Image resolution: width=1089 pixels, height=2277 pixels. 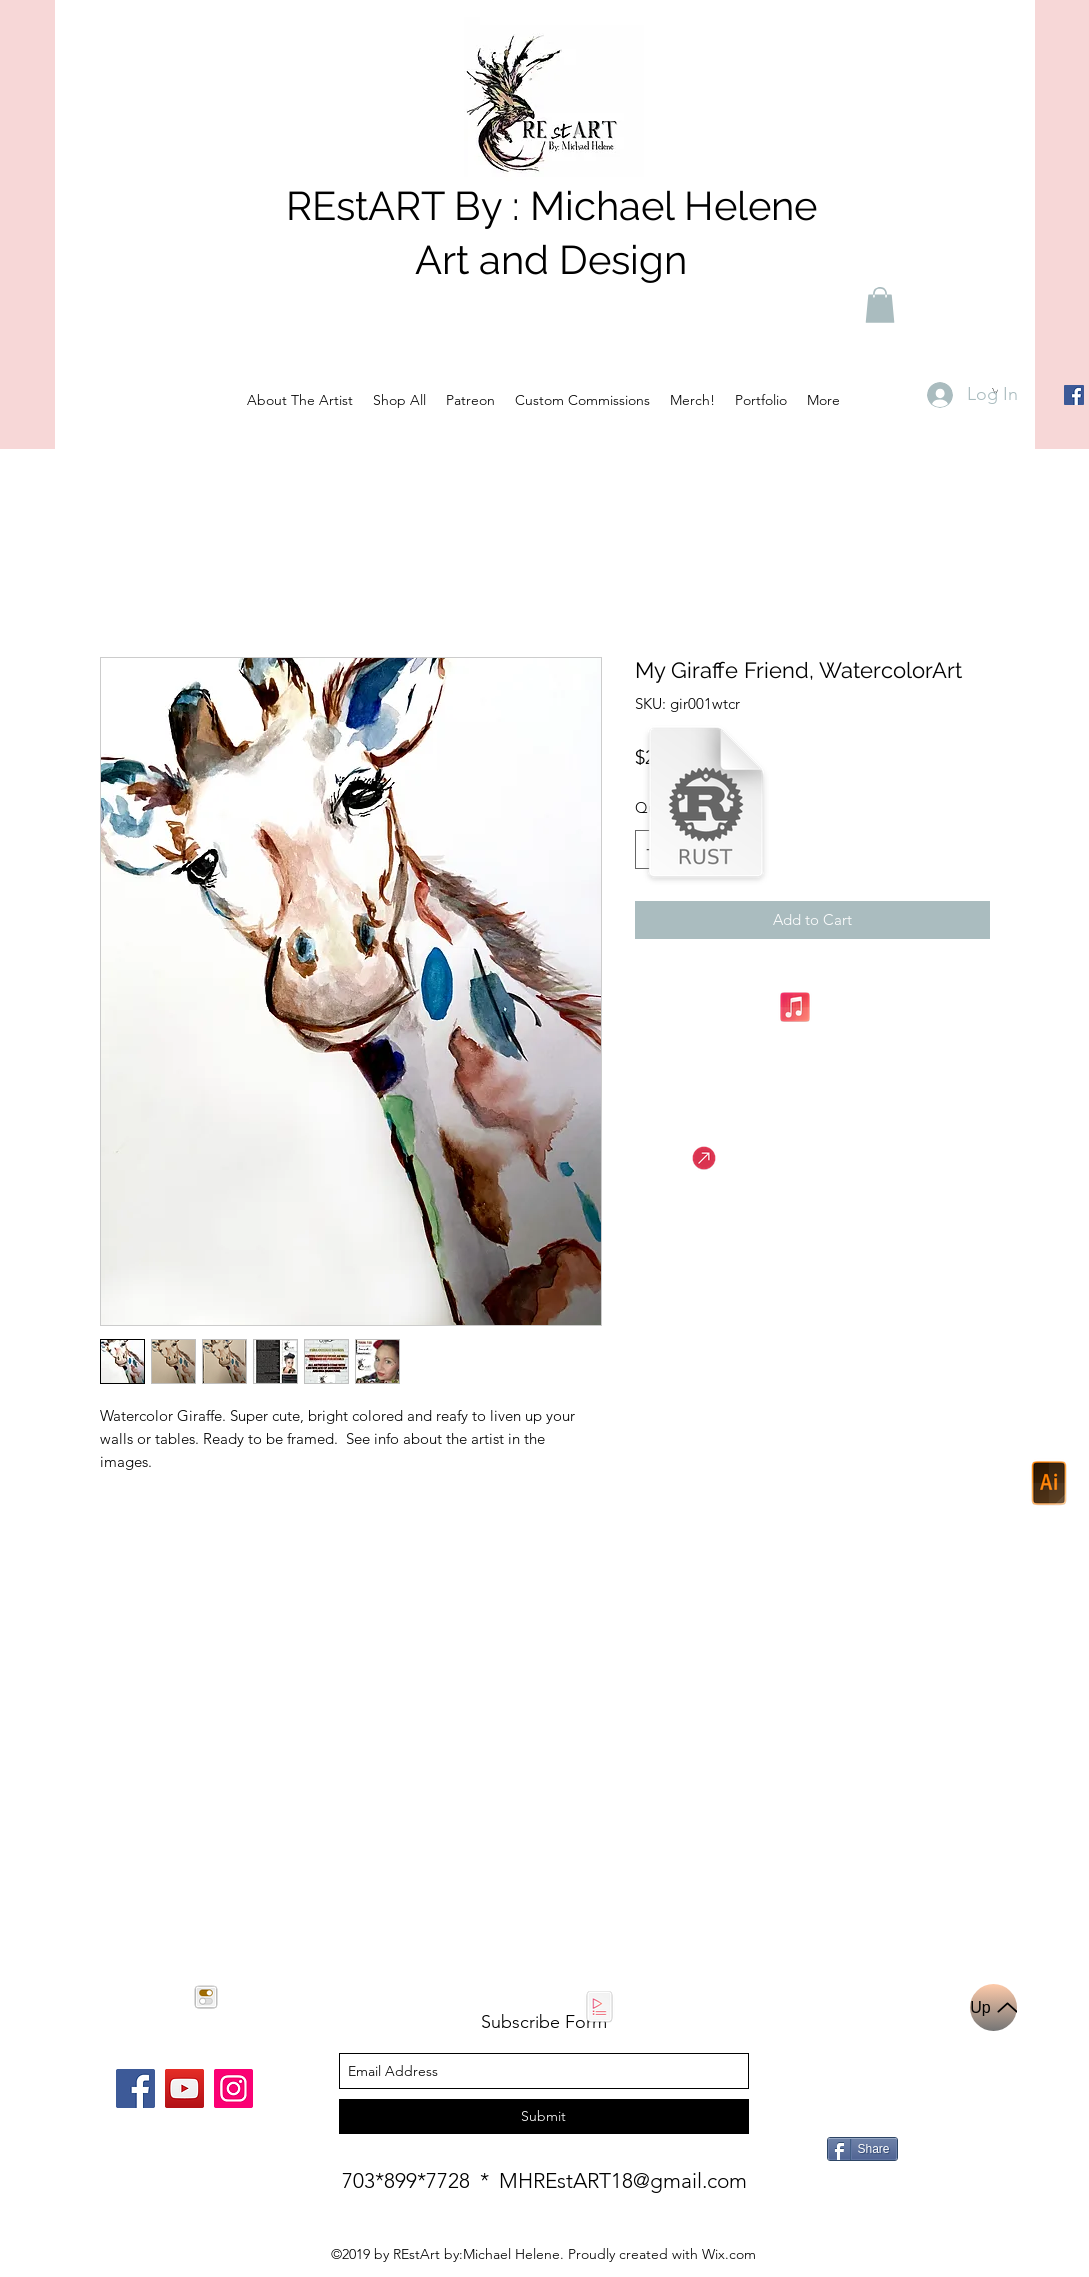 I want to click on open system tweaks or settings customization, so click(x=206, y=1997).